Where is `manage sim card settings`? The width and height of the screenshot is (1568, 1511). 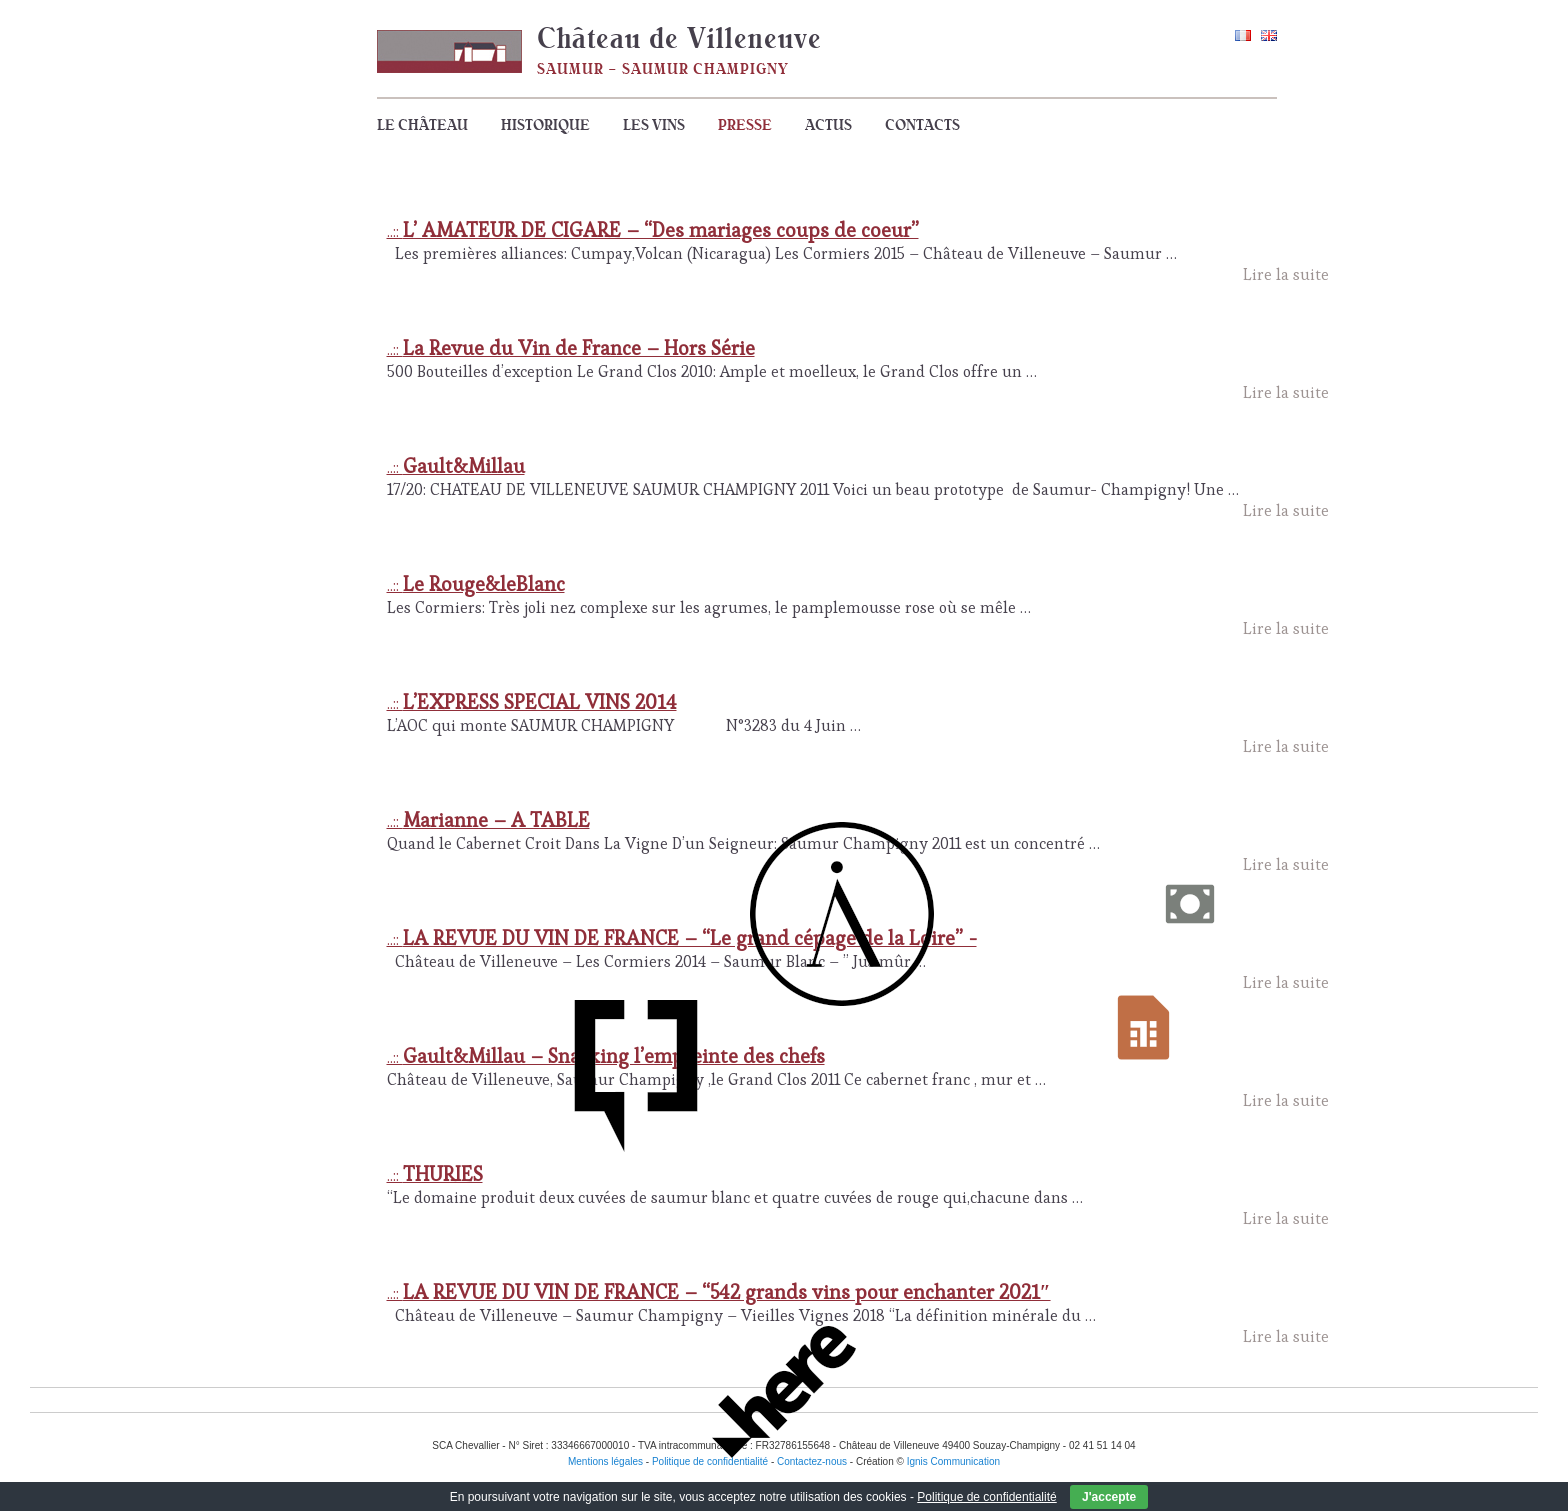 manage sim card settings is located at coordinates (1143, 1027).